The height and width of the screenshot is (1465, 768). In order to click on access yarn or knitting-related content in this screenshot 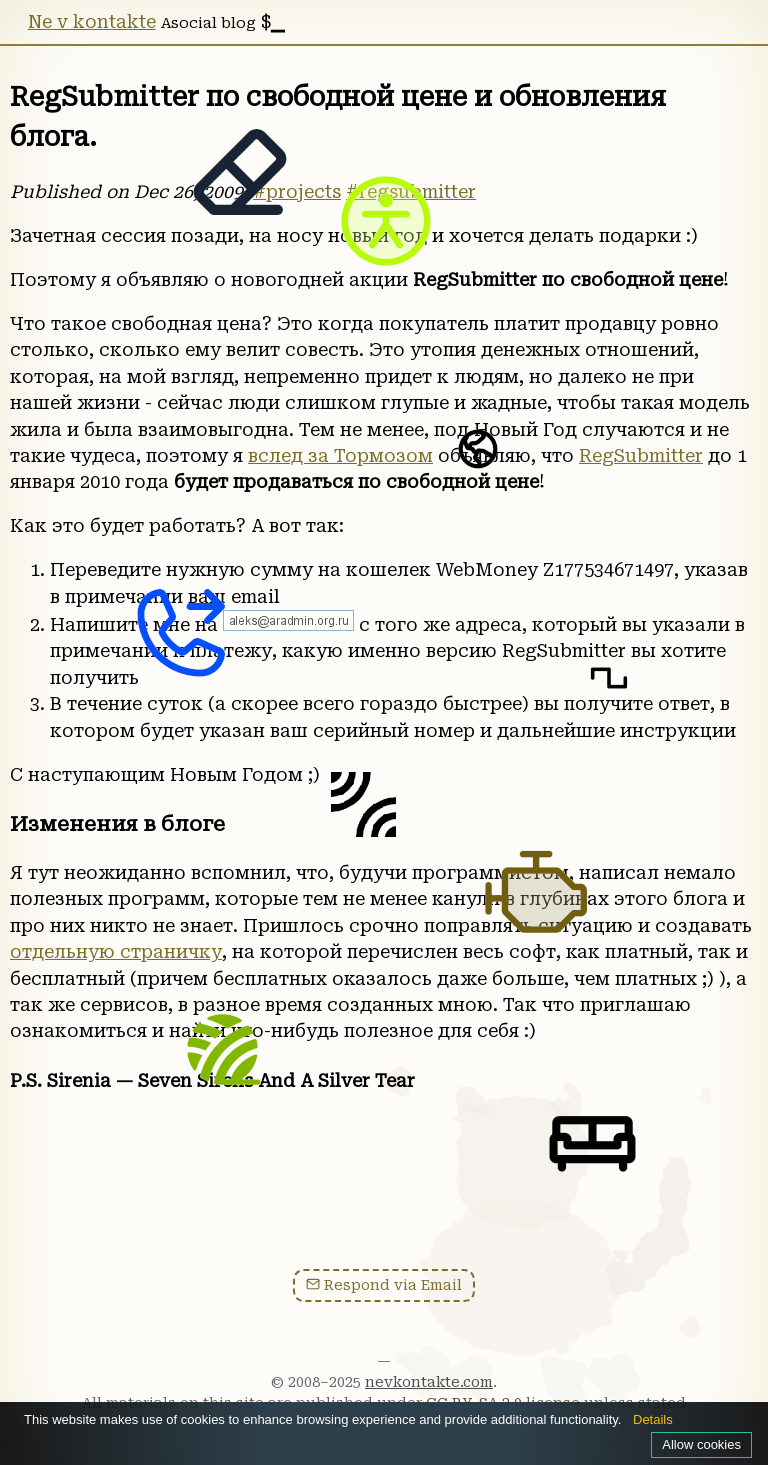, I will do `click(222, 1049)`.